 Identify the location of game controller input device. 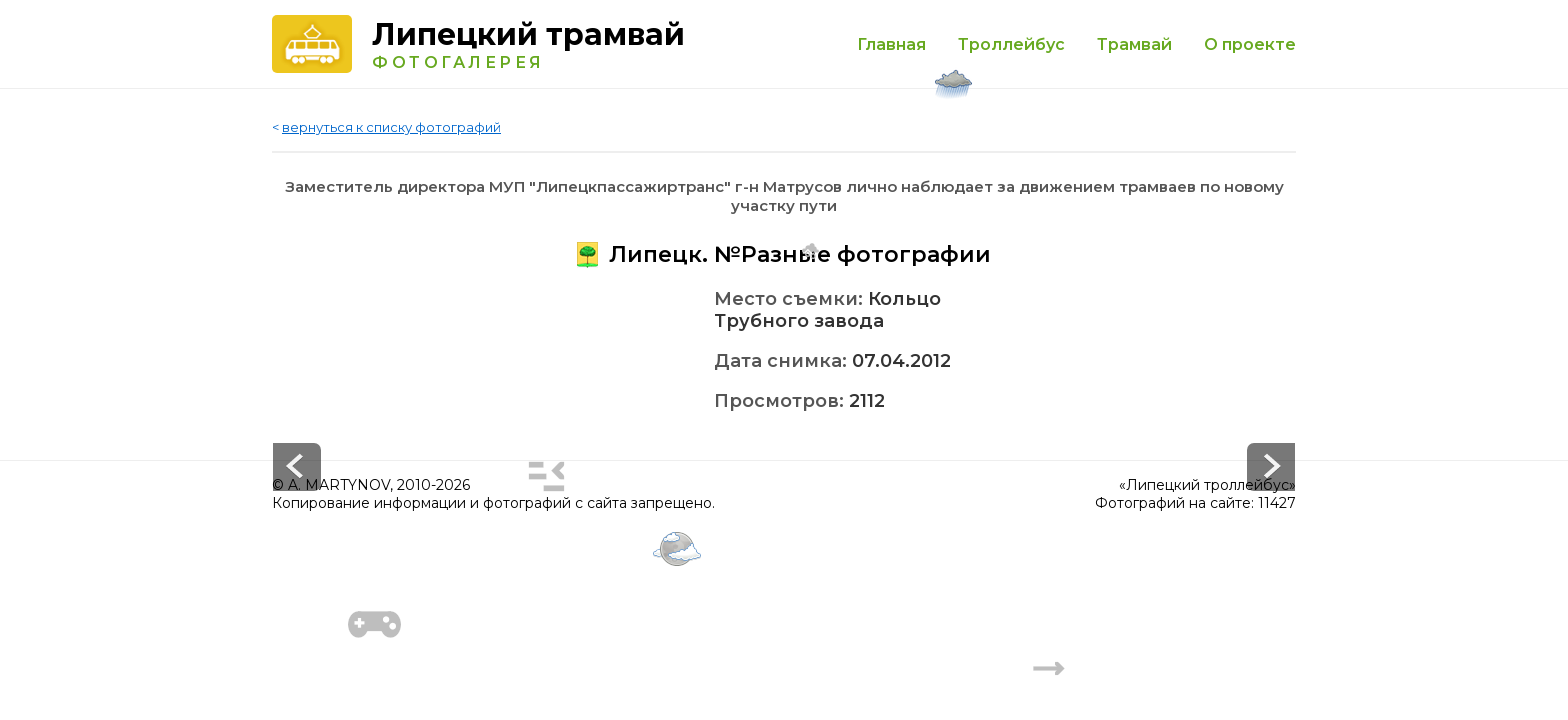
(374, 624).